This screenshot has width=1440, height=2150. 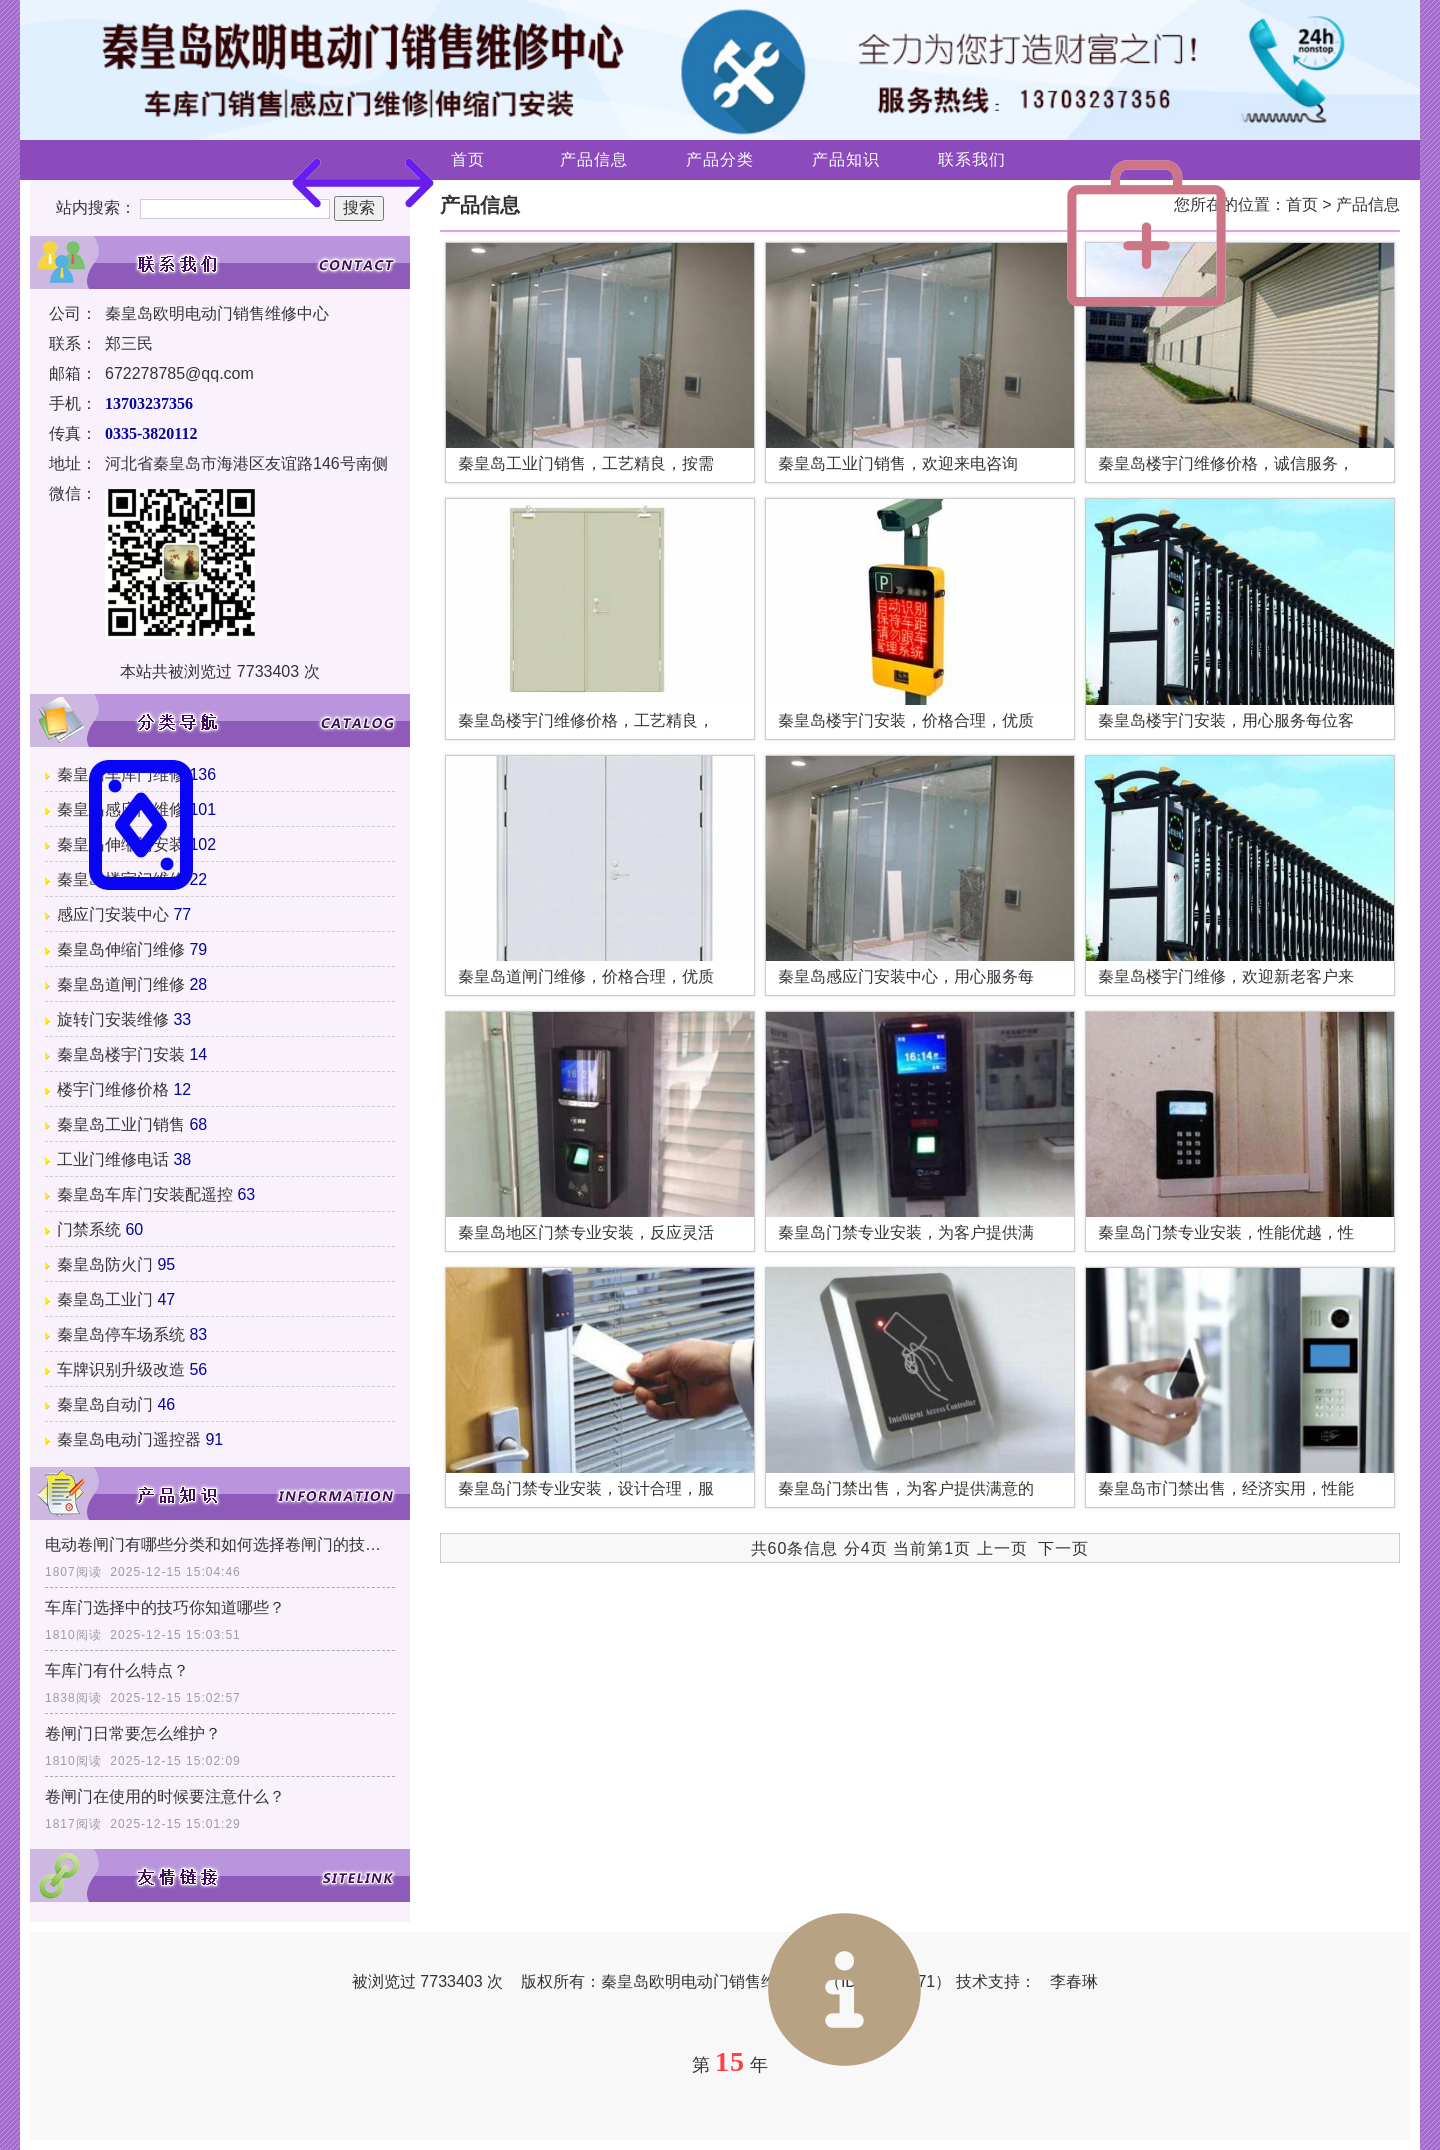 What do you see at coordinates (844, 1989) in the screenshot?
I see `view more information or details` at bounding box center [844, 1989].